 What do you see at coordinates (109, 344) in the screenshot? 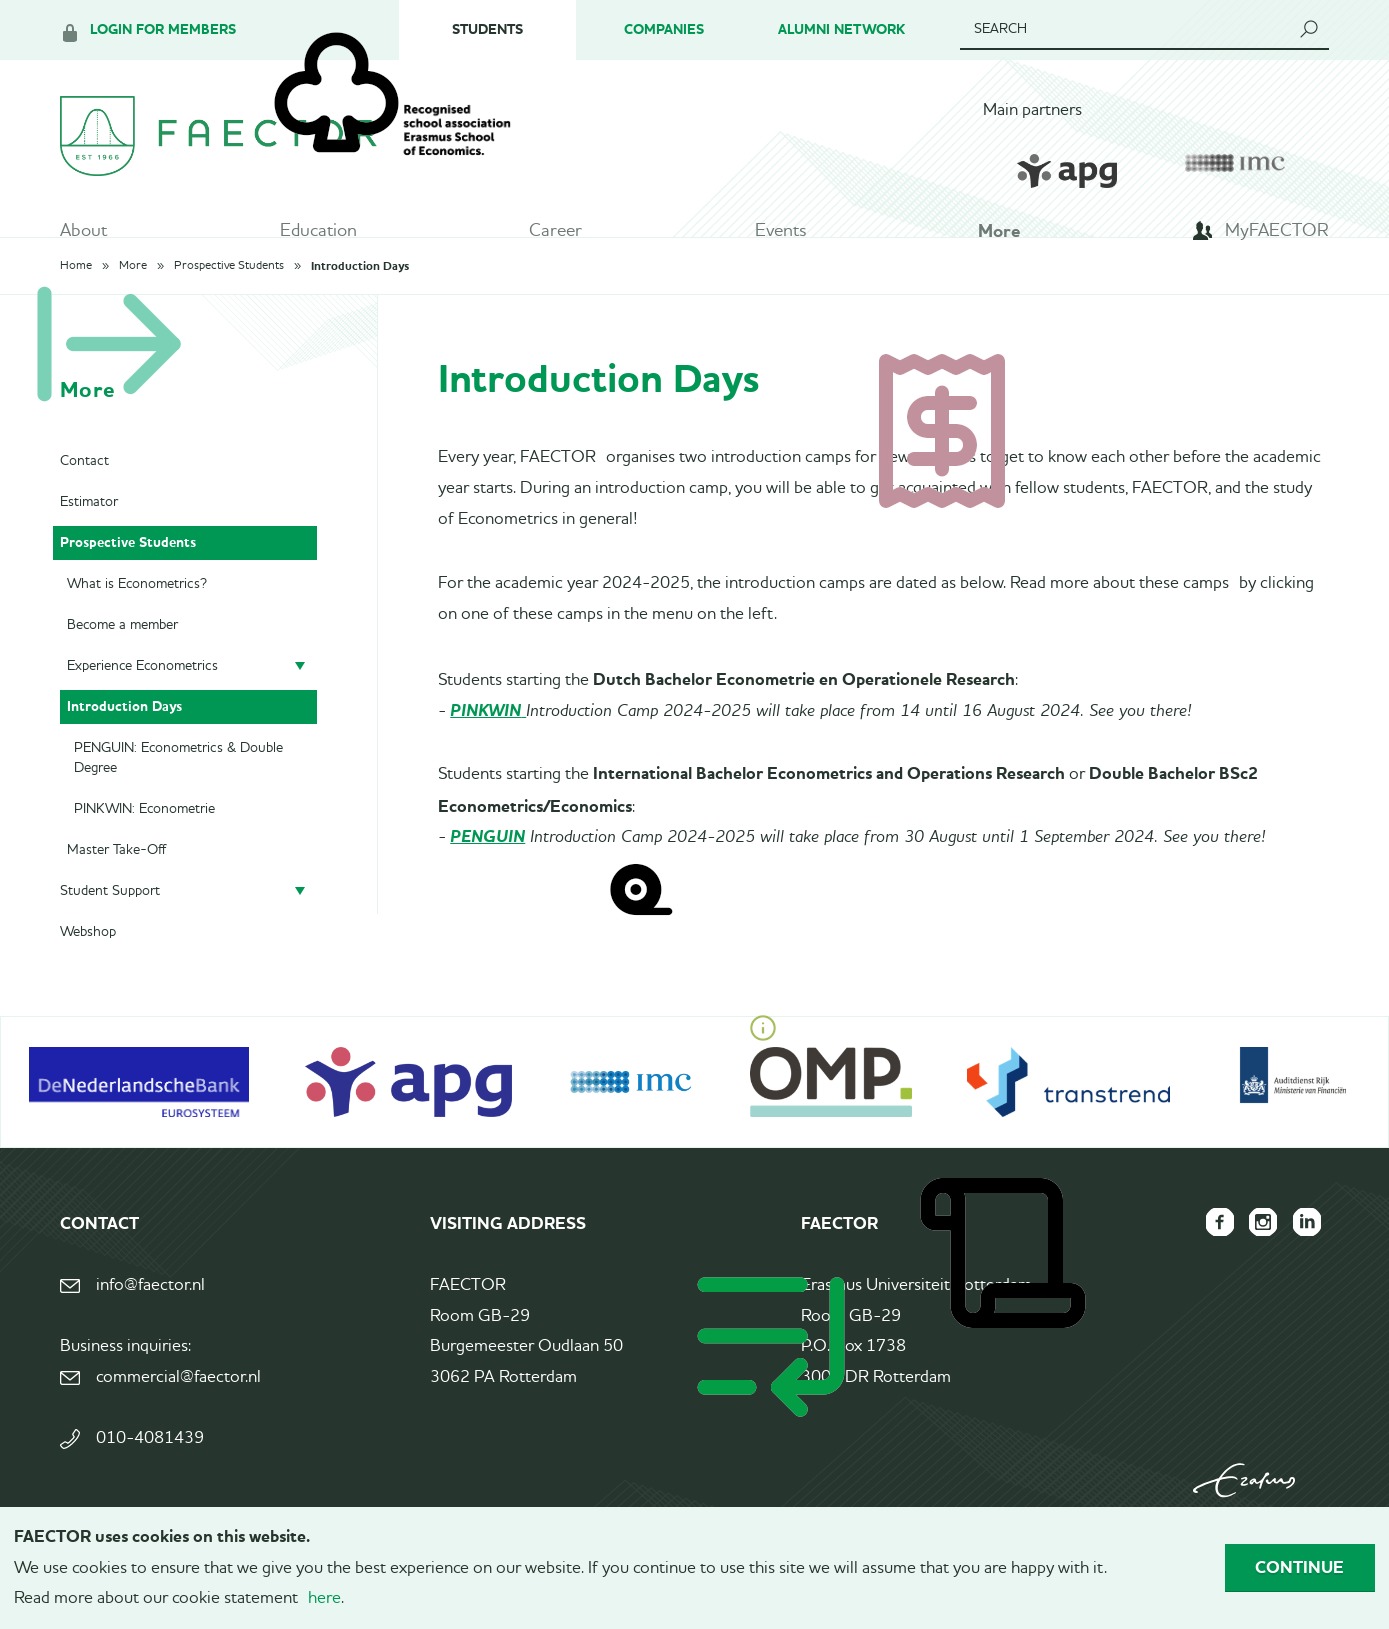
I see `sign out or log out of account` at bounding box center [109, 344].